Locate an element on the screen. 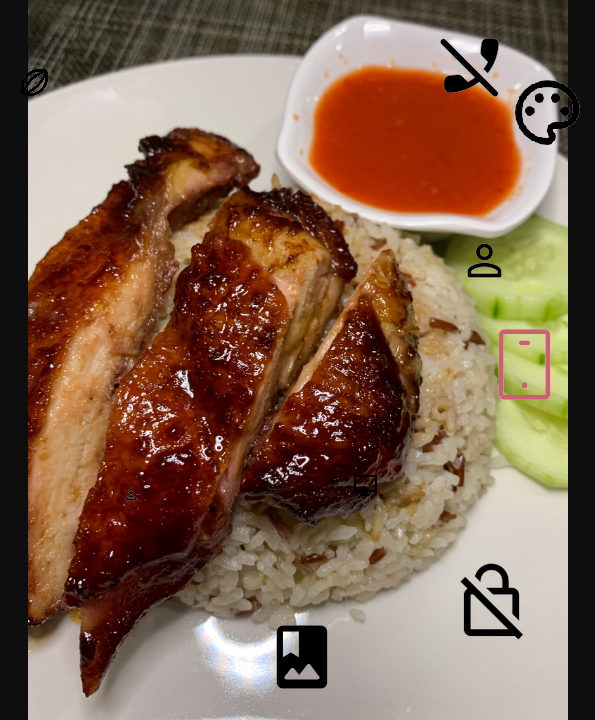 The width and height of the screenshot is (595, 720). access color or theme customization options is located at coordinates (547, 112).